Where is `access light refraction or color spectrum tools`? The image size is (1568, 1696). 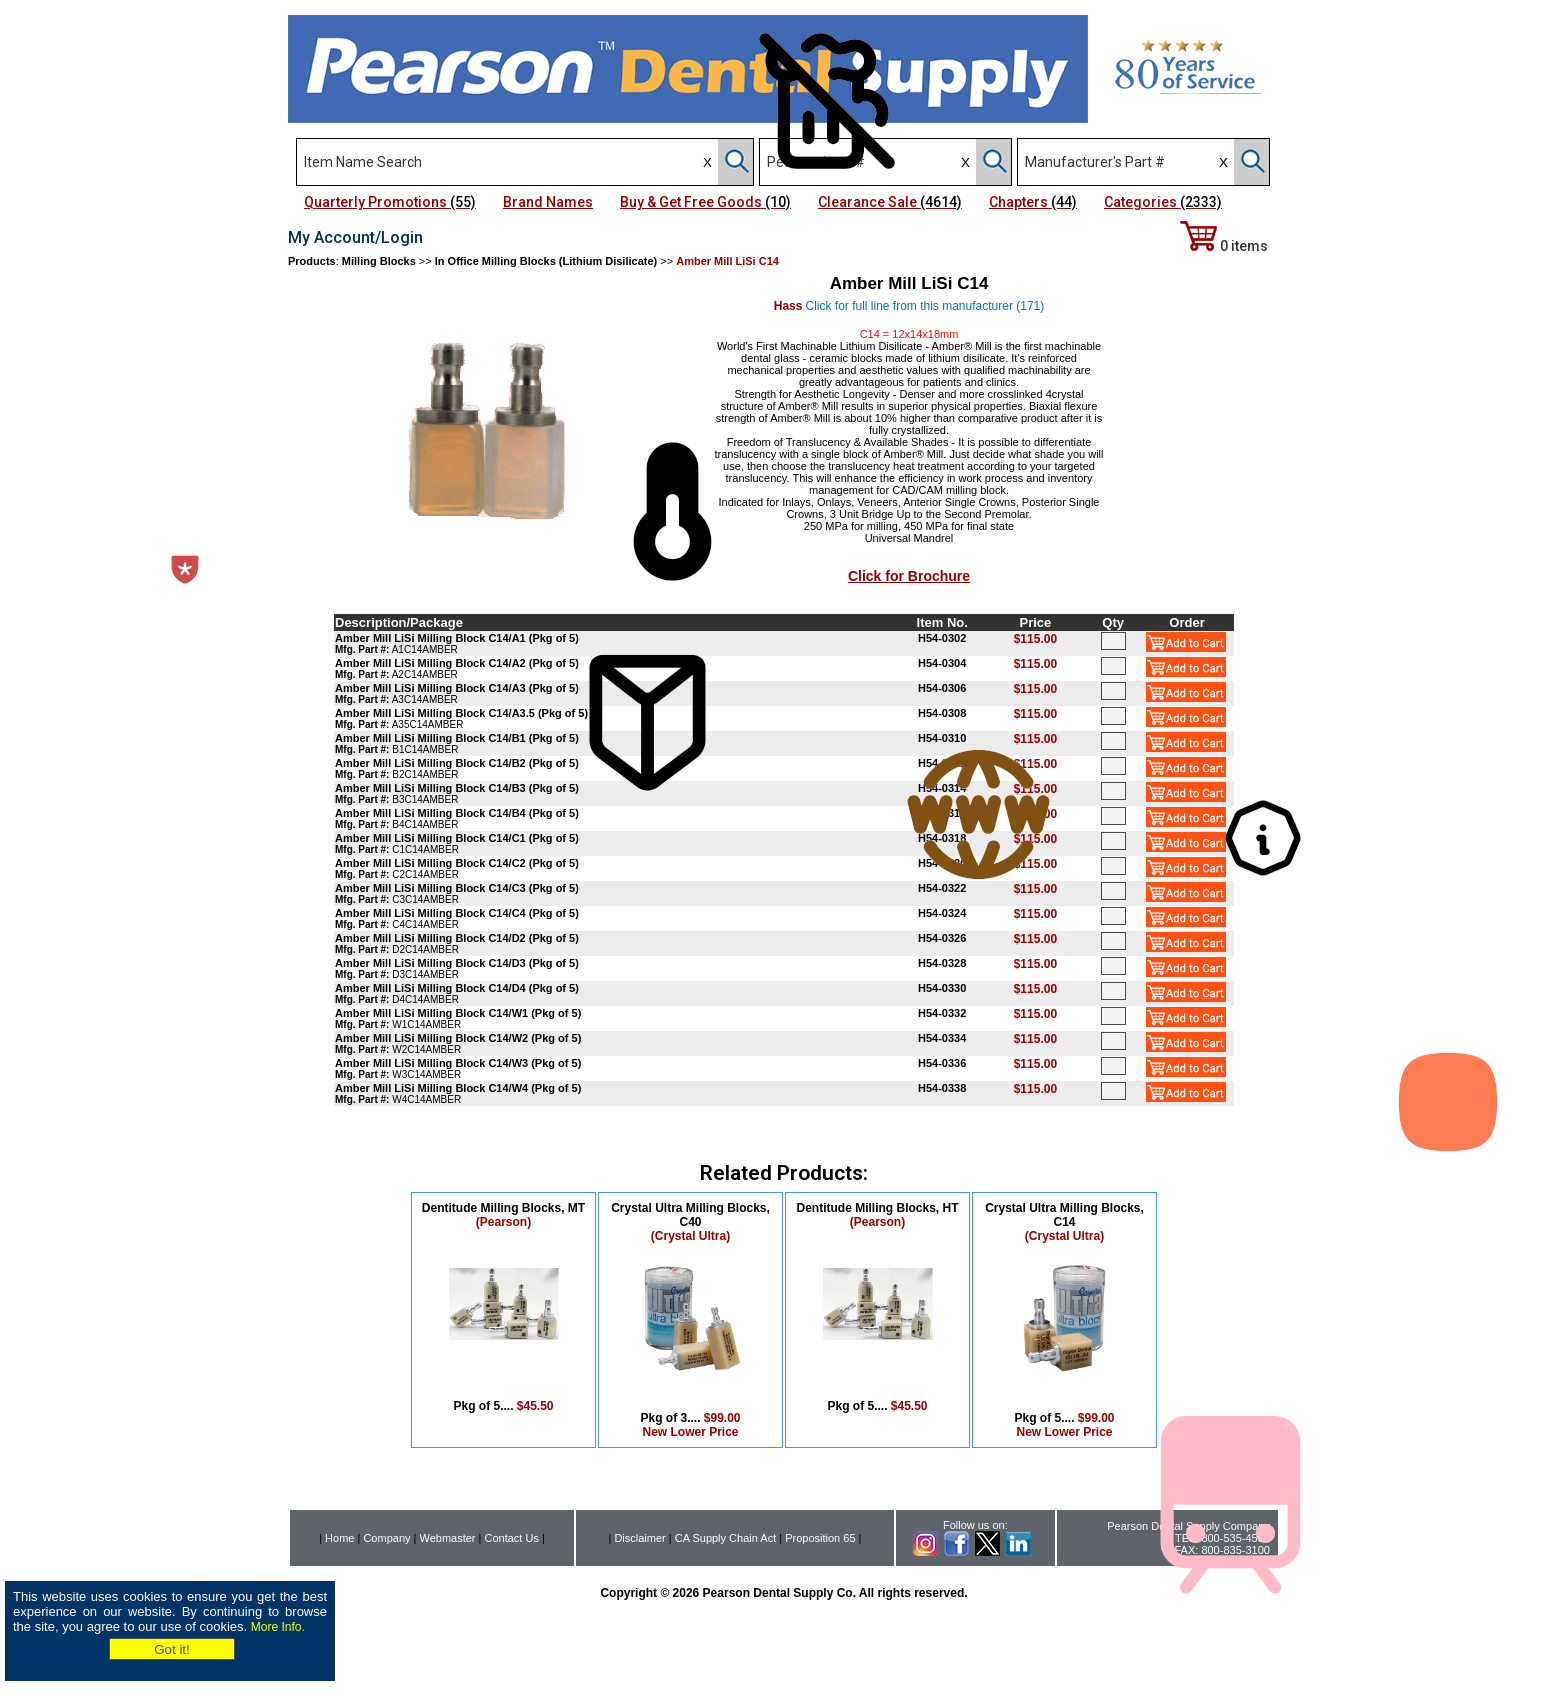 access light refraction or color spectrum tools is located at coordinates (647, 719).